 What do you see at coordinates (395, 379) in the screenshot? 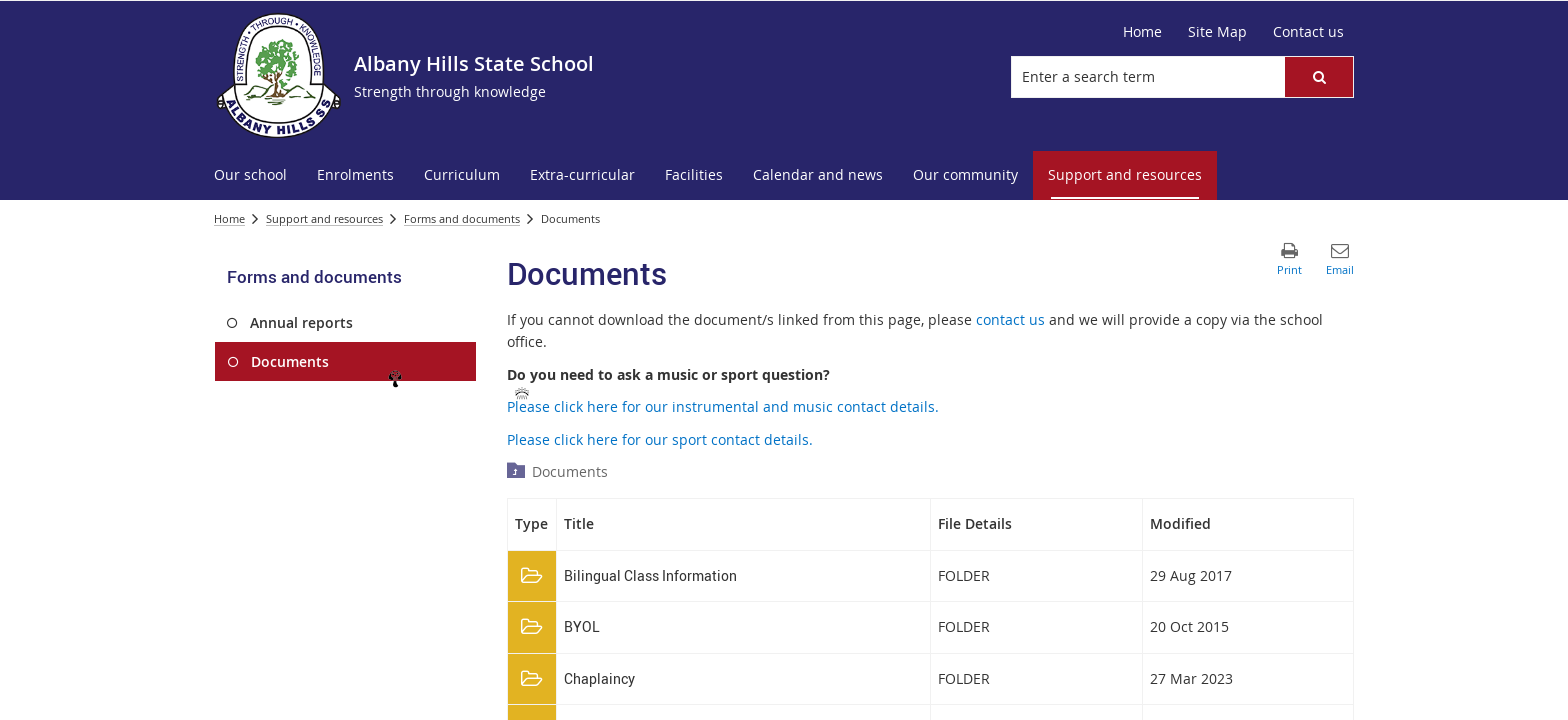
I see `deadly or poisonous mushroom indicator` at bounding box center [395, 379].